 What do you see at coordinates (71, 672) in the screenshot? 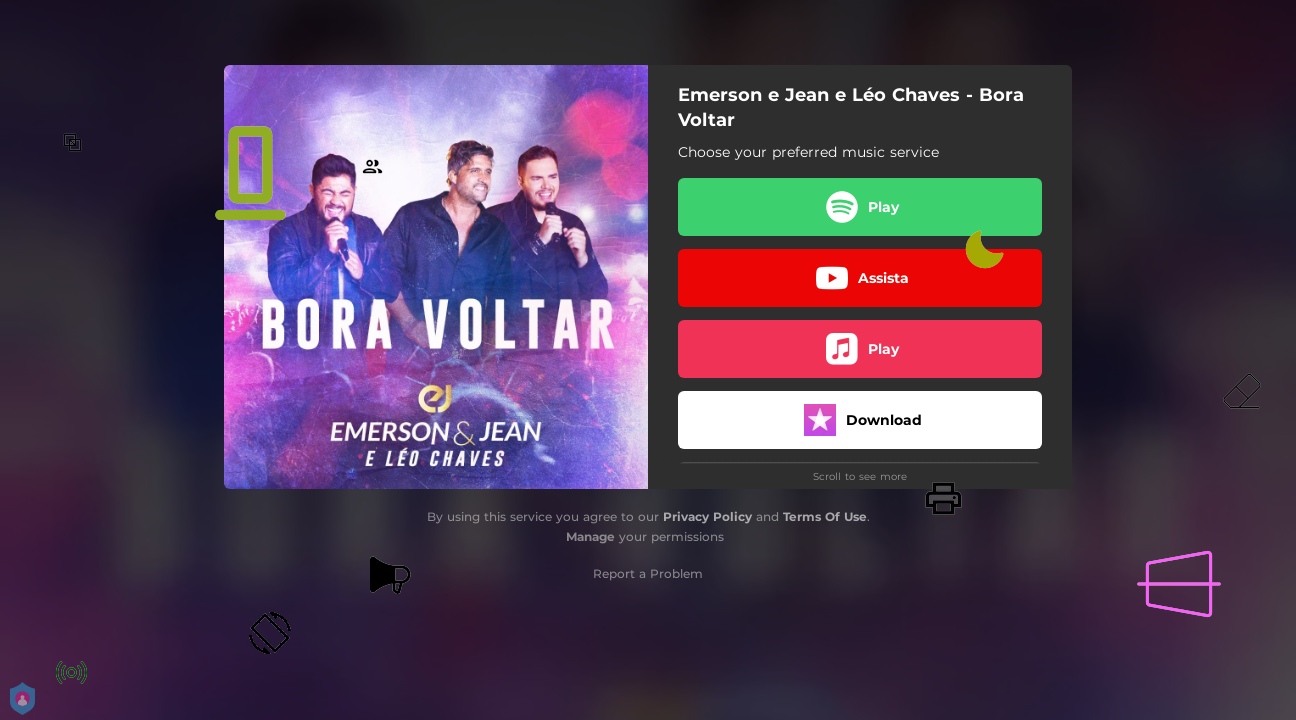
I see `start a live broadcast or stream` at bounding box center [71, 672].